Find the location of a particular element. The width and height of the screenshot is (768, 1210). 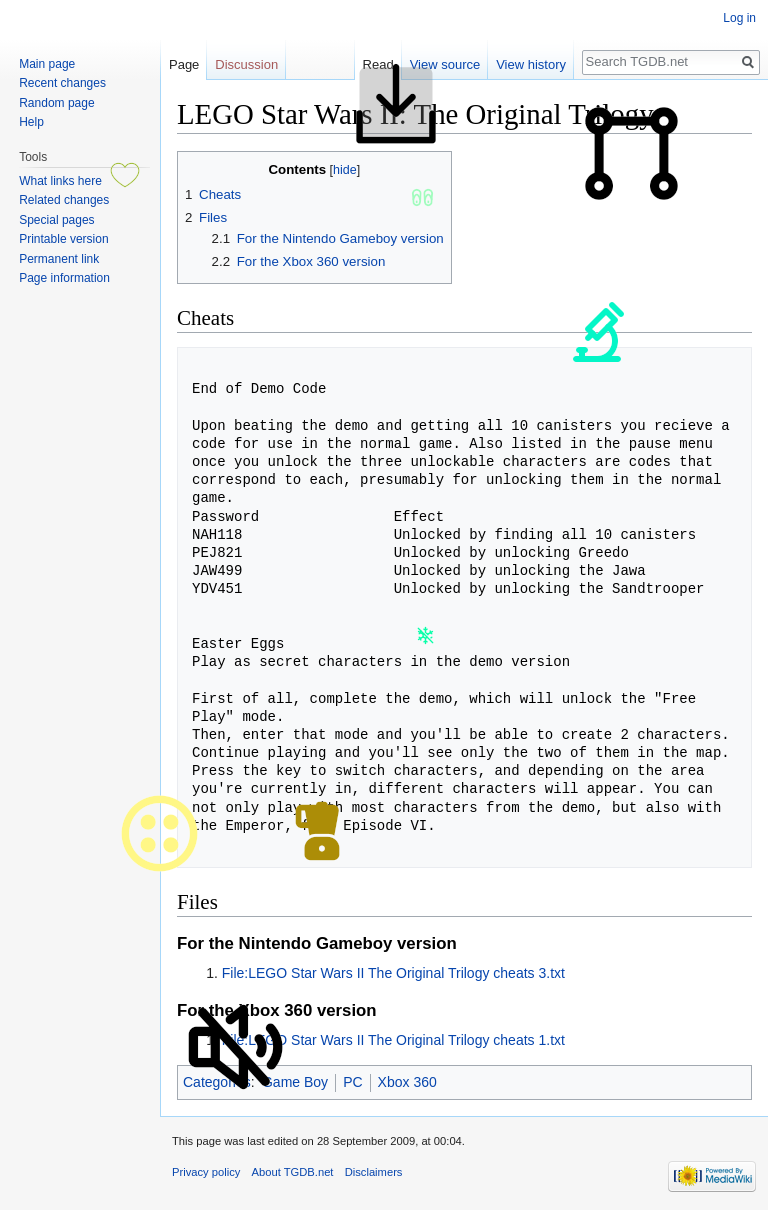

disable cooling or air conditioning mode is located at coordinates (425, 635).